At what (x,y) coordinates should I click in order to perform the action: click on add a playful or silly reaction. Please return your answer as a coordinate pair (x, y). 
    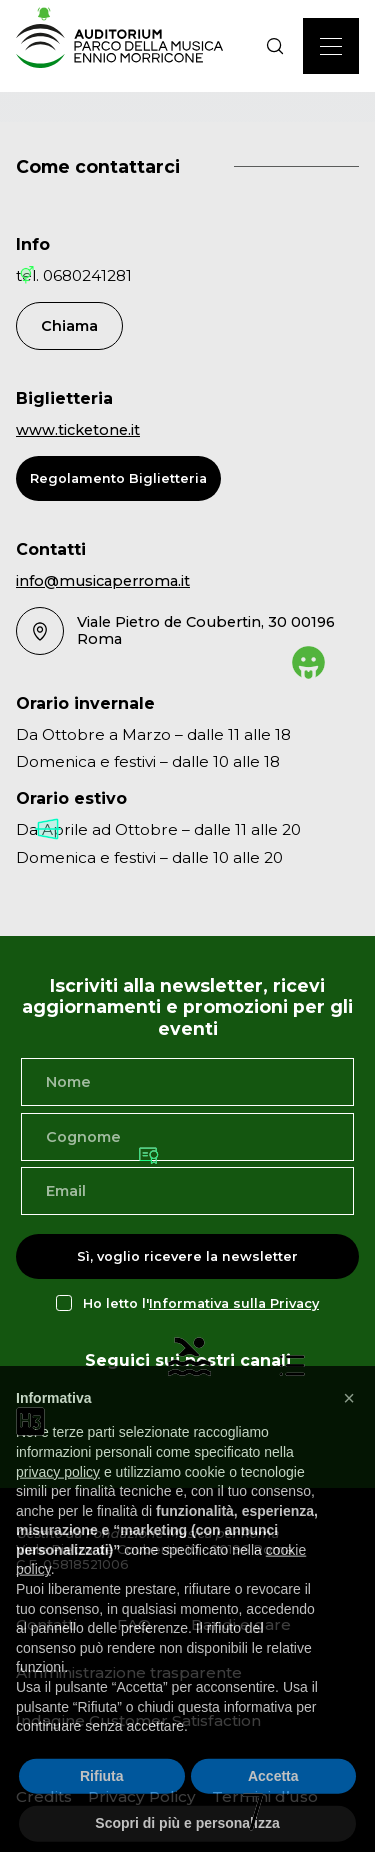
    Looking at the image, I should click on (308, 662).